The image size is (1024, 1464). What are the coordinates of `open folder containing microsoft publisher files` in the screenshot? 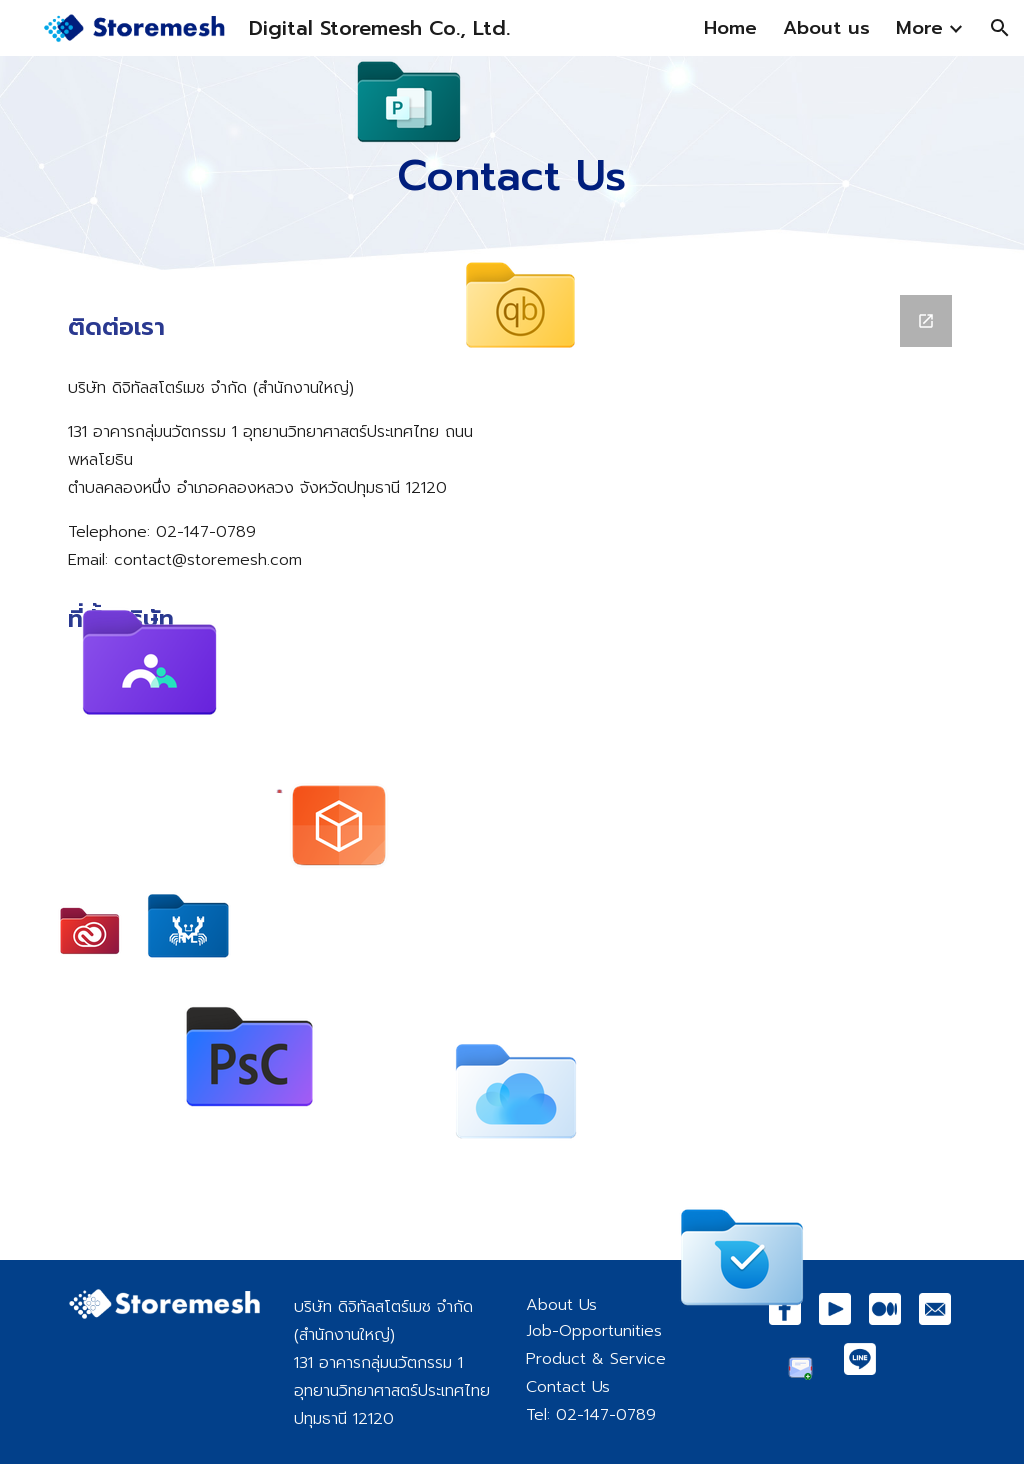 It's located at (408, 104).